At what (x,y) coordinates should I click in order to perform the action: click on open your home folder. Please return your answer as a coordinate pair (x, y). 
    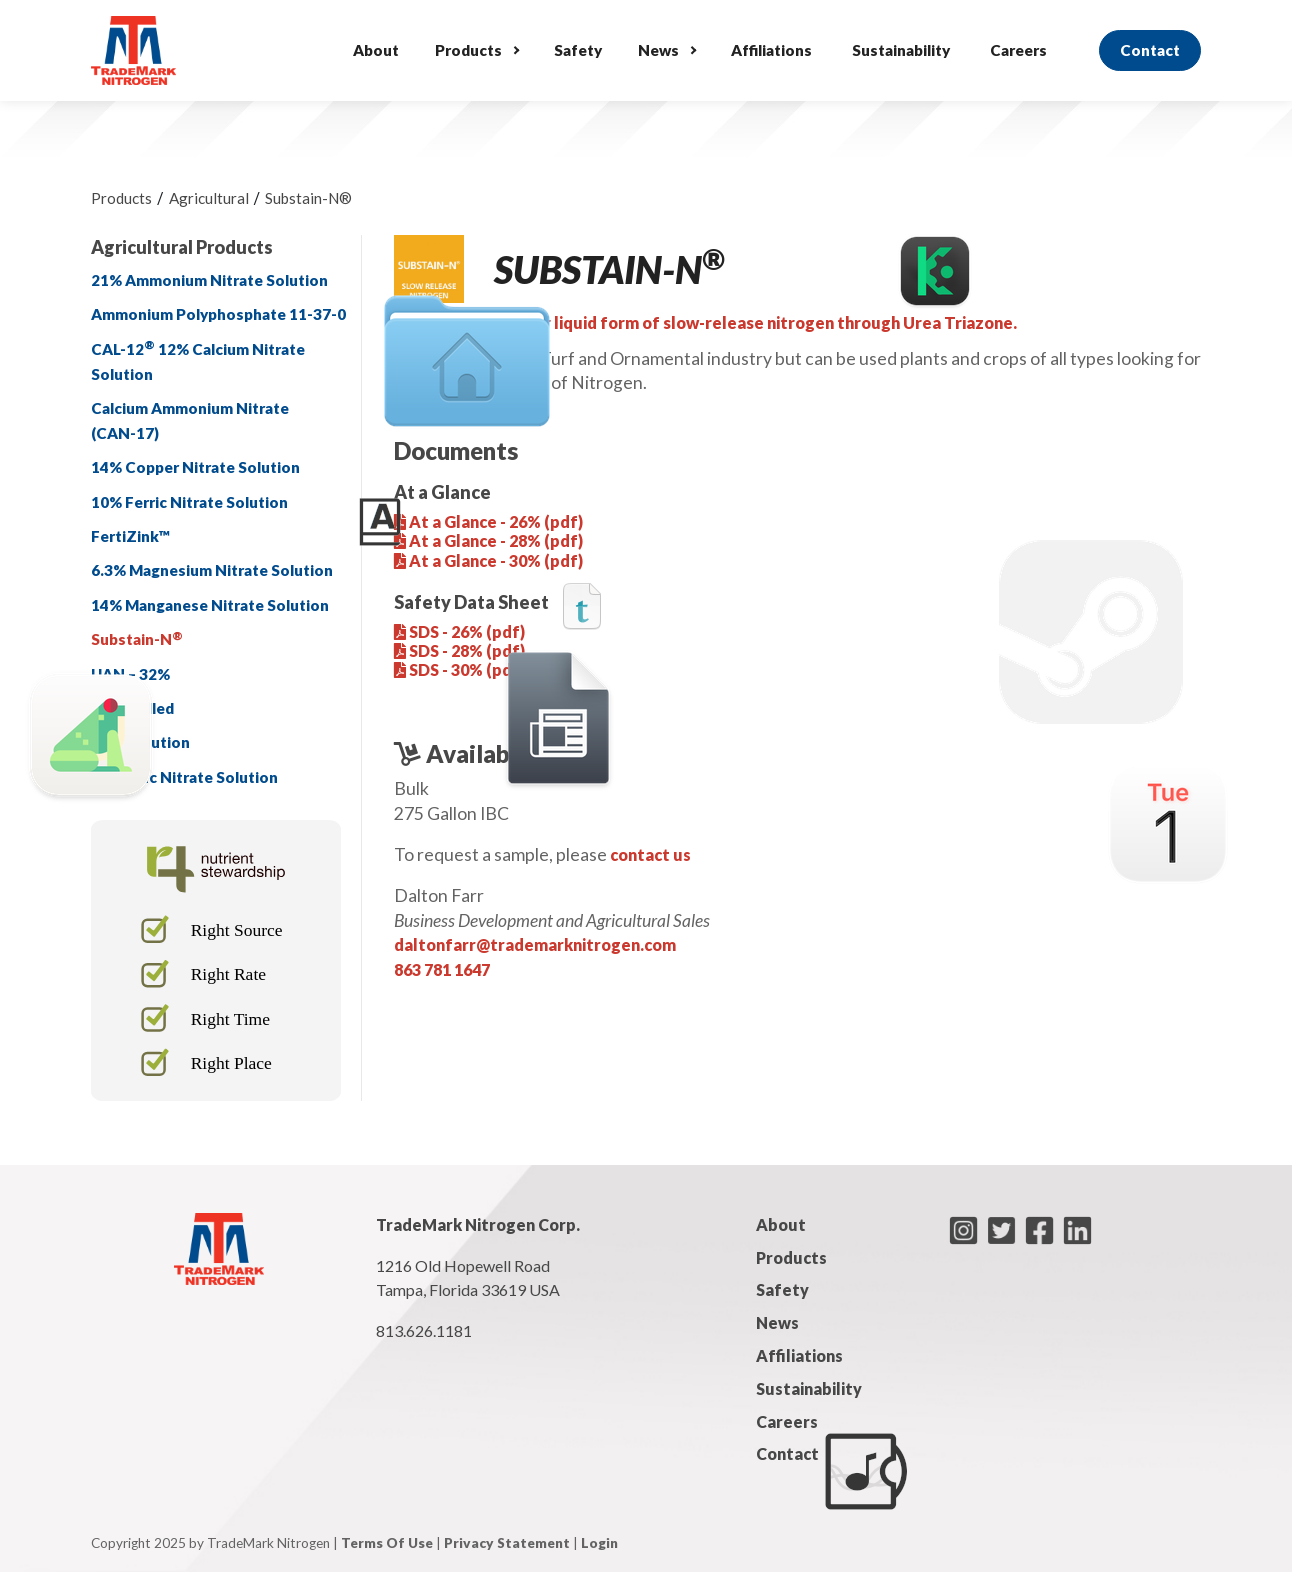
    Looking at the image, I should click on (467, 361).